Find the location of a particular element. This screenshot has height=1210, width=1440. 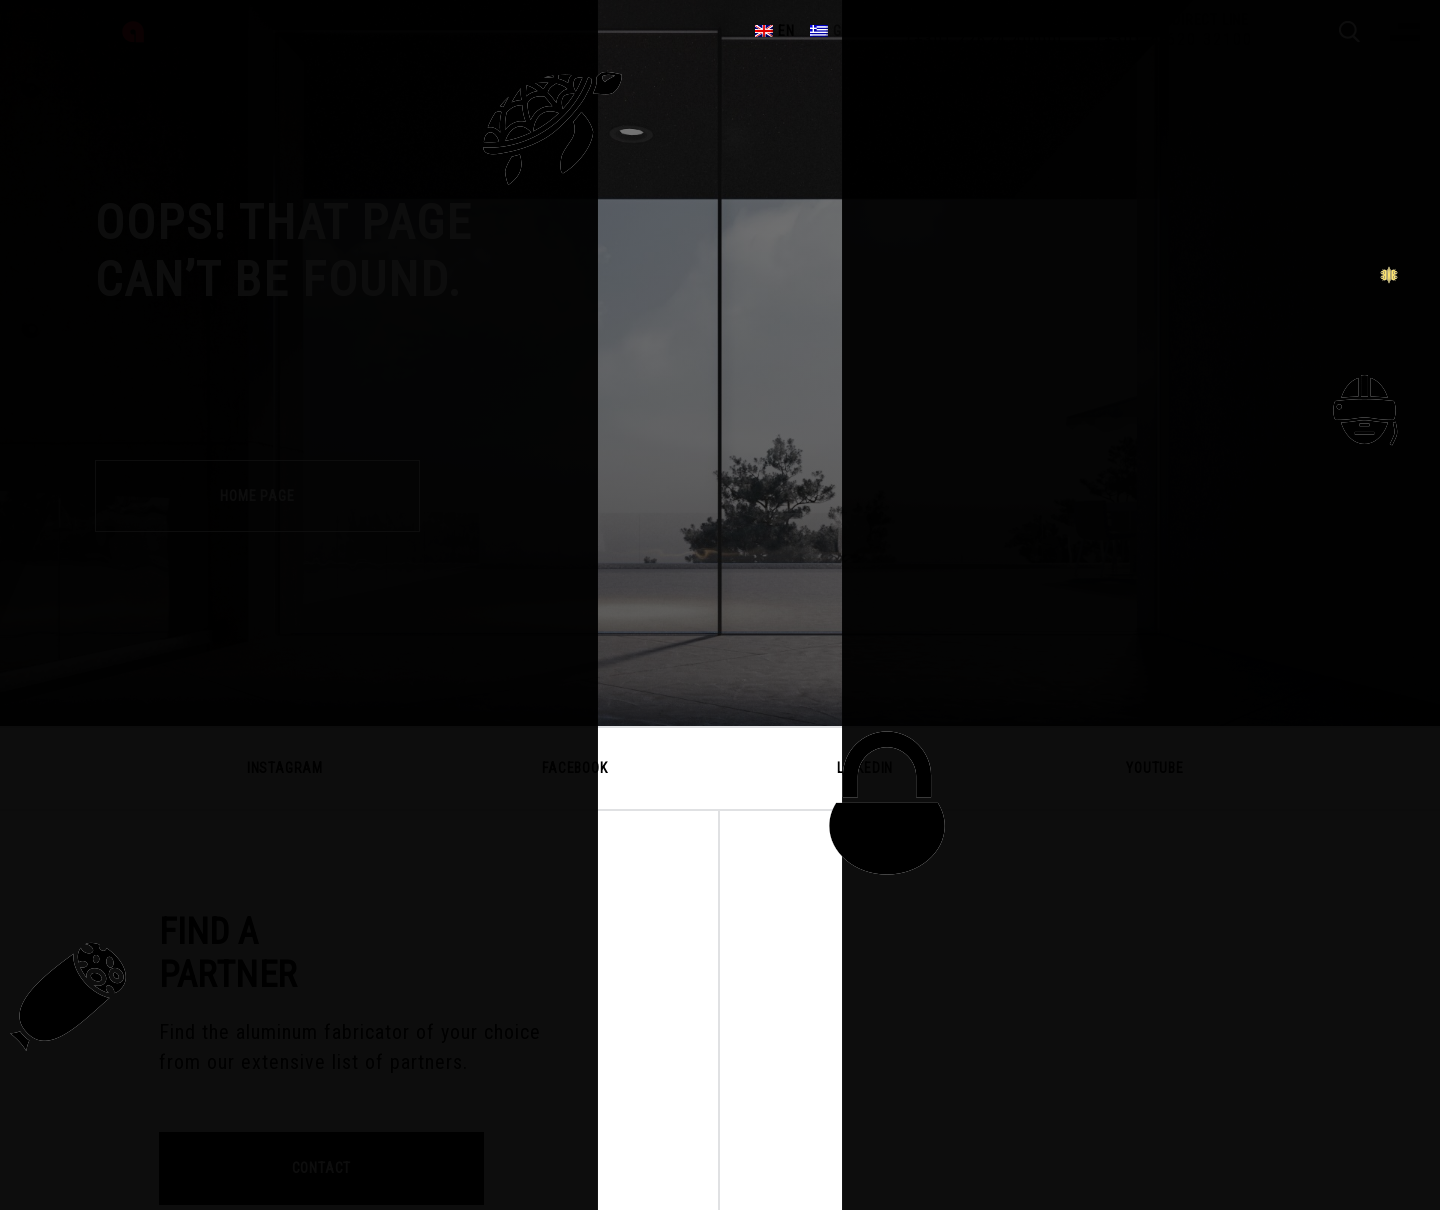

indicates a locked or secured item is located at coordinates (887, 803).